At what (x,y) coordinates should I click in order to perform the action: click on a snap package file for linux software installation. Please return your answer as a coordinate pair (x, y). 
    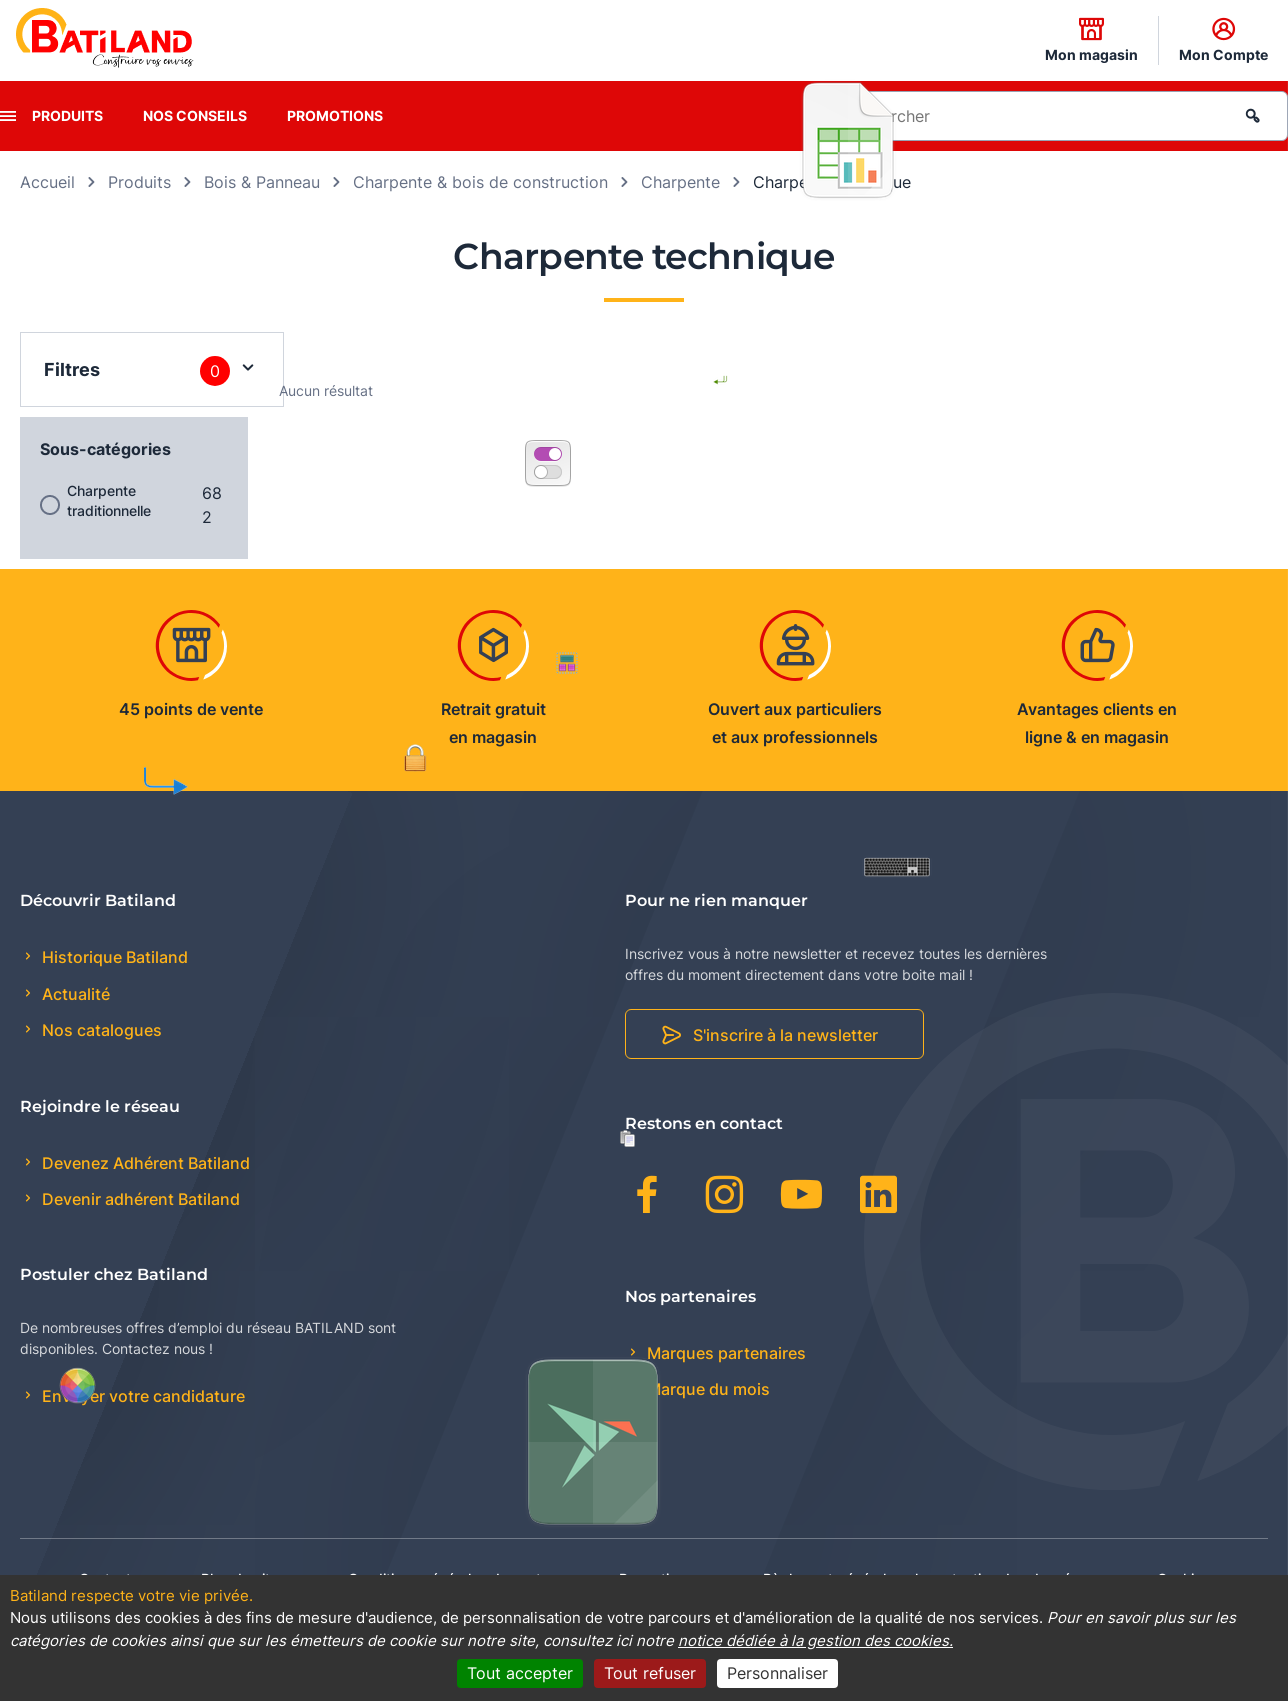
    Looking at the image, I should click on (593, 1442).